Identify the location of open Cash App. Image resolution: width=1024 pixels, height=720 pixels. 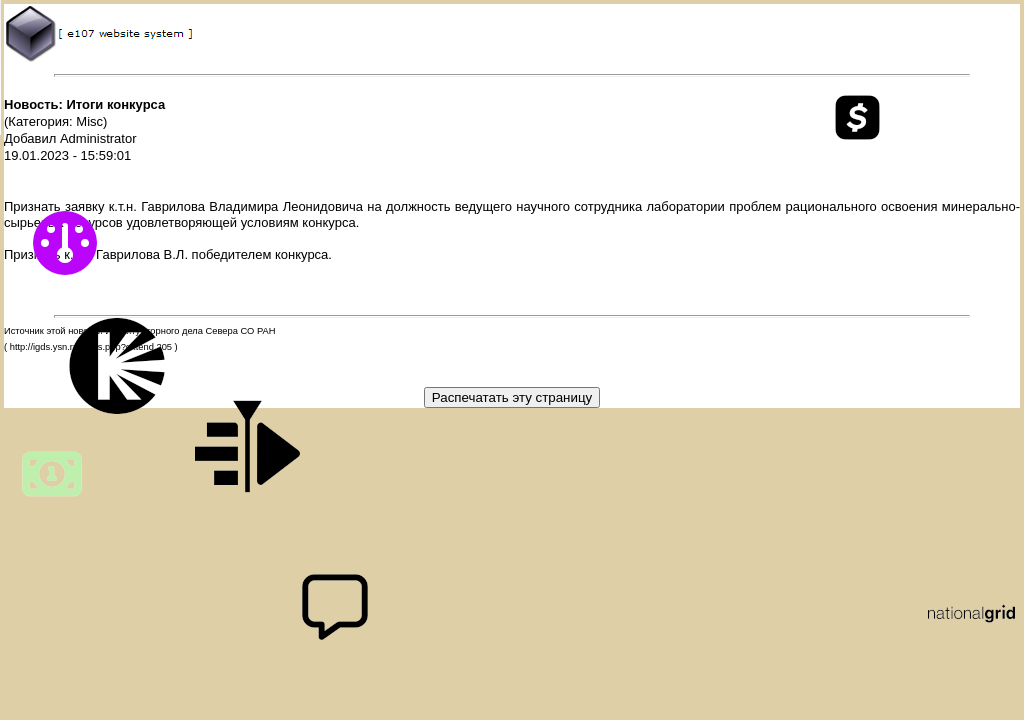
(857, 117).